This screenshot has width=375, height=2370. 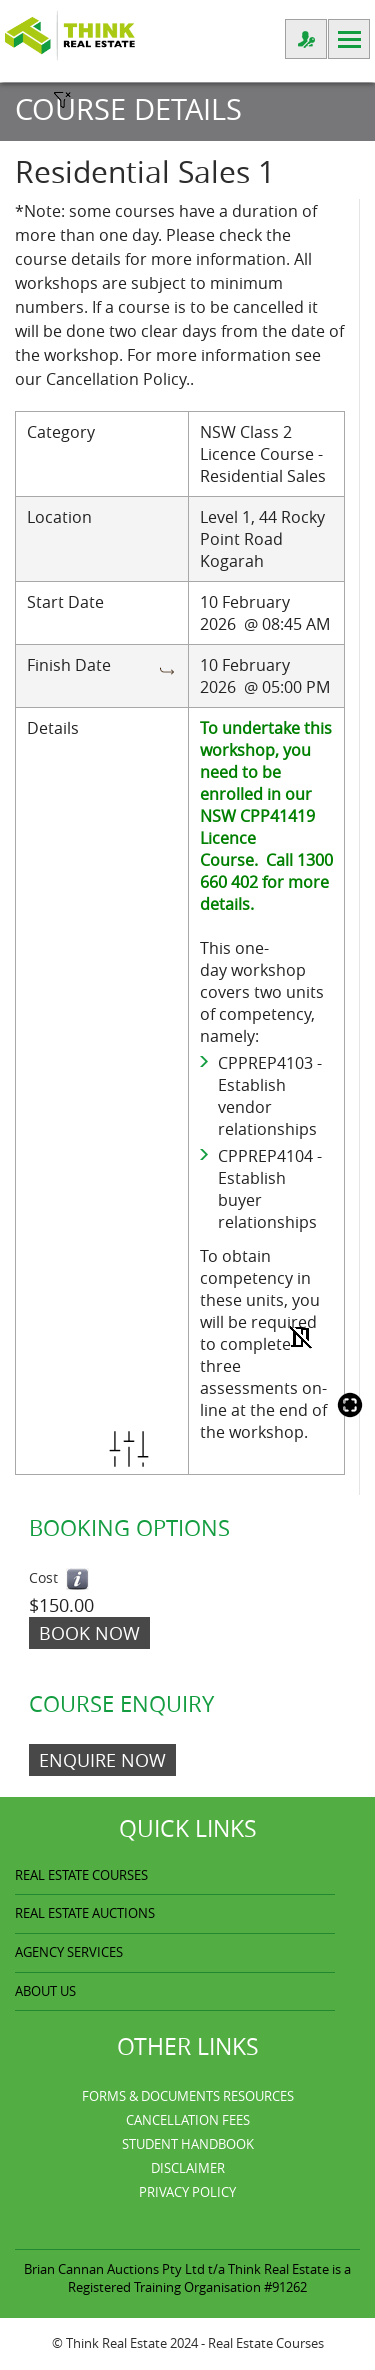 What do you see at coordinates (350, 1405) in the screenshot?
I see `tap to scan a QR code or barcode` at bounding box center [350, 1405].